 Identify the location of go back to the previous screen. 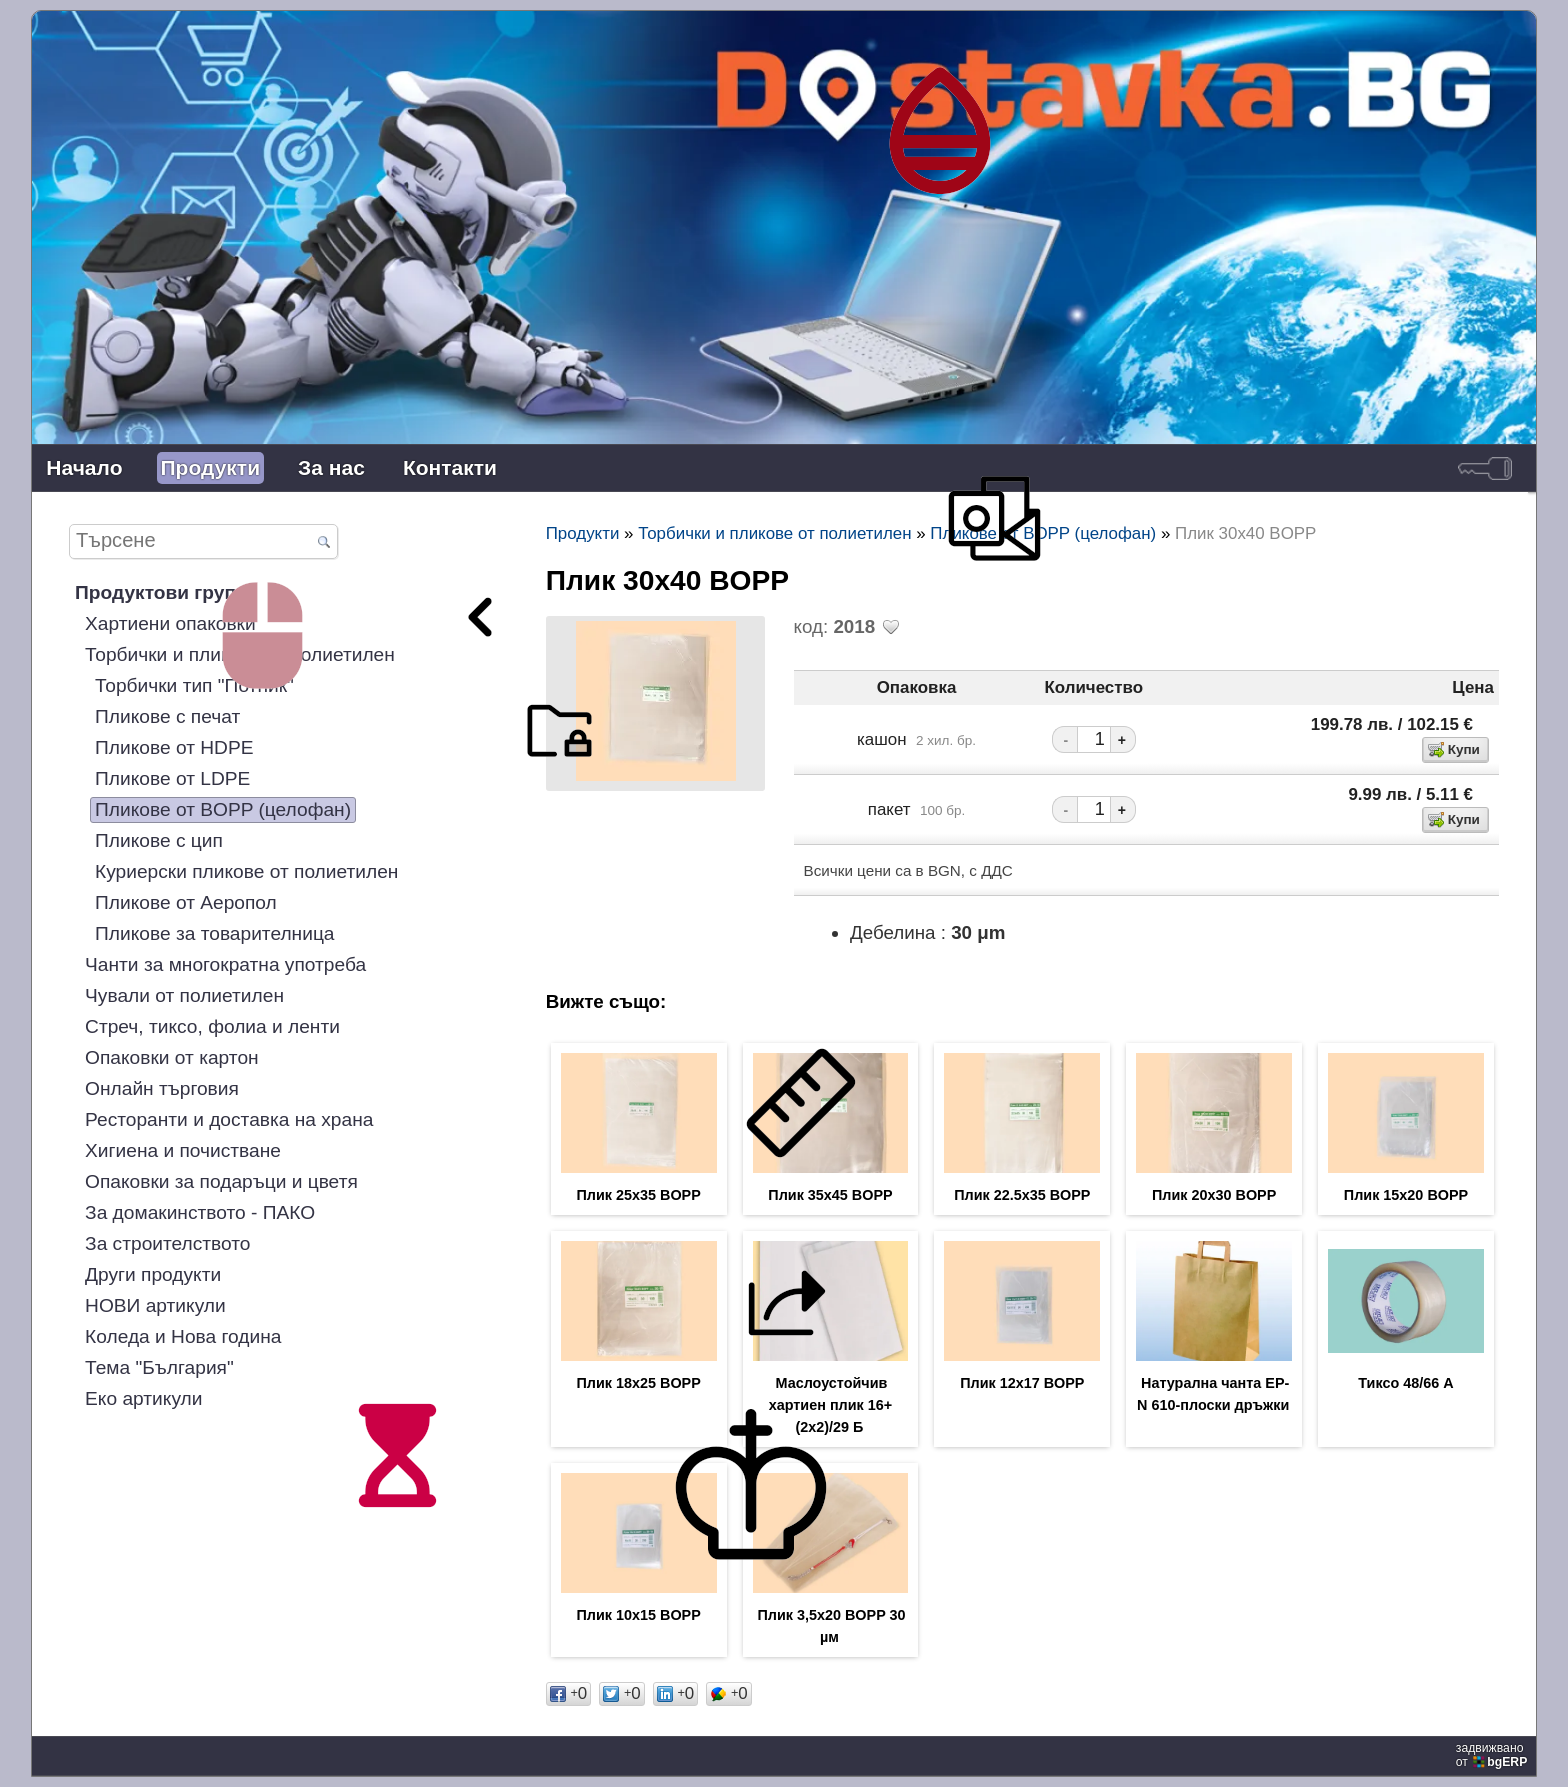
(480, 617).